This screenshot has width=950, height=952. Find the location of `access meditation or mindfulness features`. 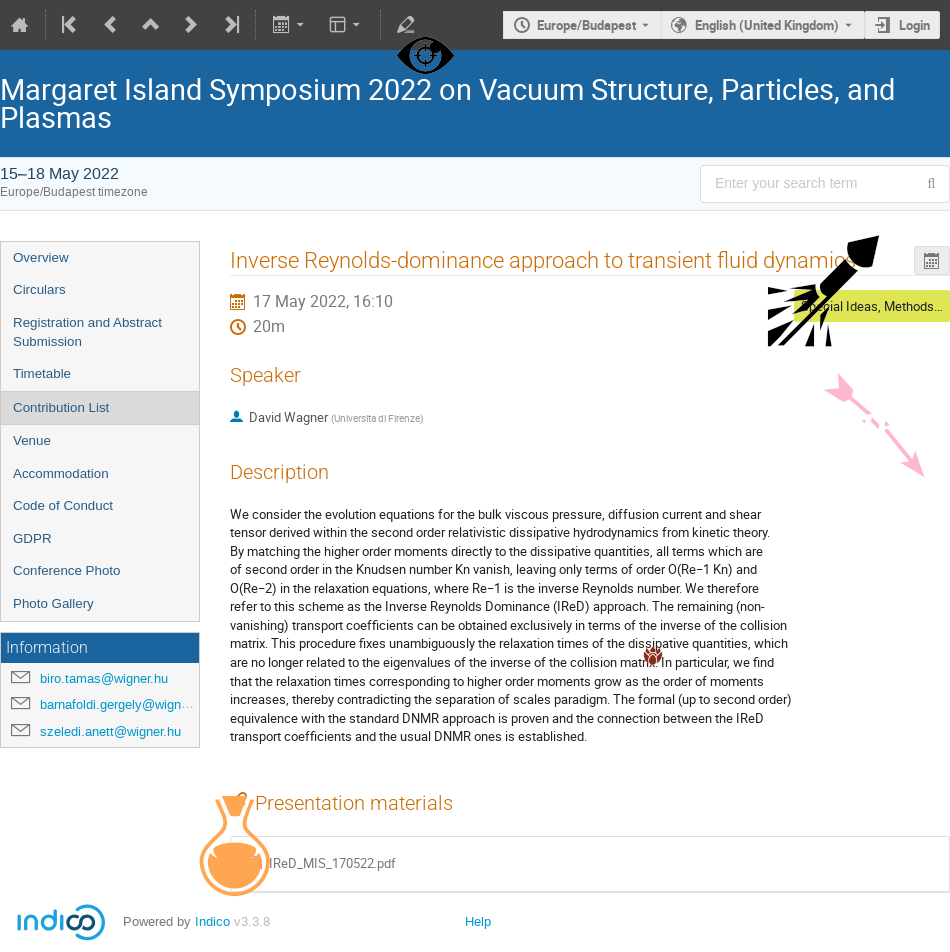

access meditation or mindfulness features is located at coordinates (653, 655).